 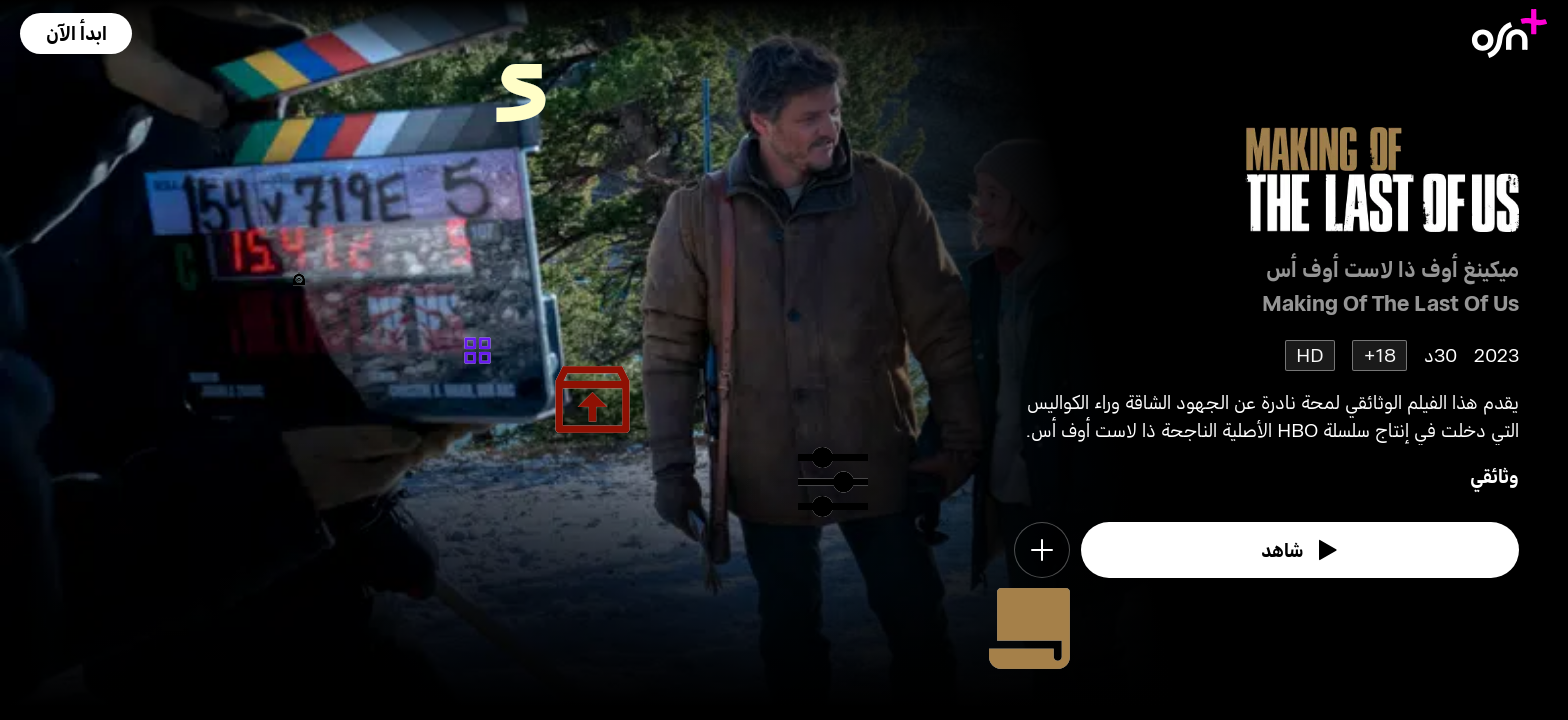 I want to click on access app grid or menu, so click(x=477, y=350).